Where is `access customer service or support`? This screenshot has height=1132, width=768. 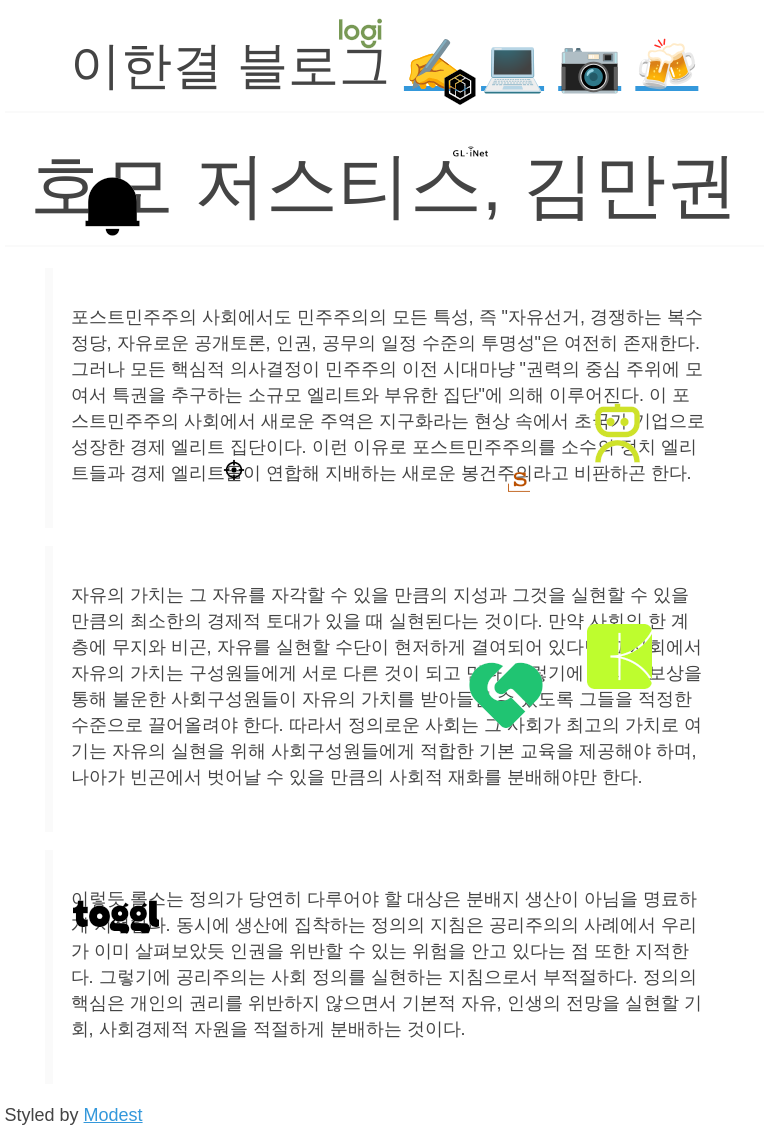
access customer service or support is located at coordinates (506, 695).